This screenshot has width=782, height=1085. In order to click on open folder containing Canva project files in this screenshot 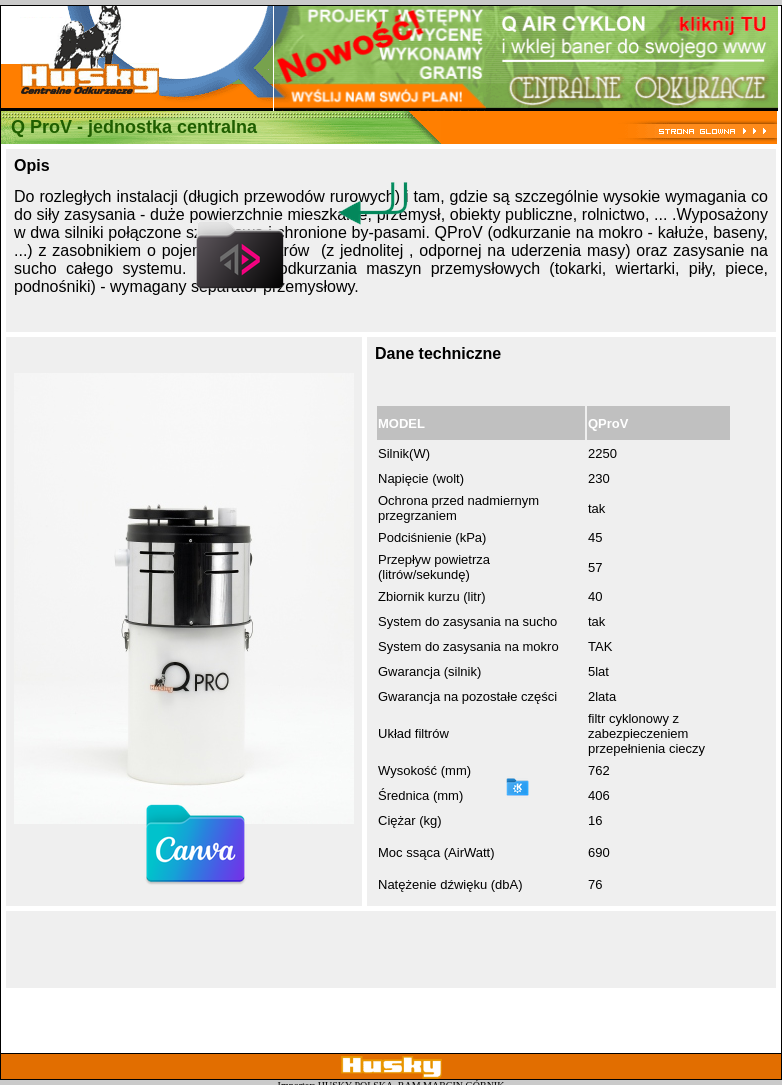, I will do `click(195, 846)`.